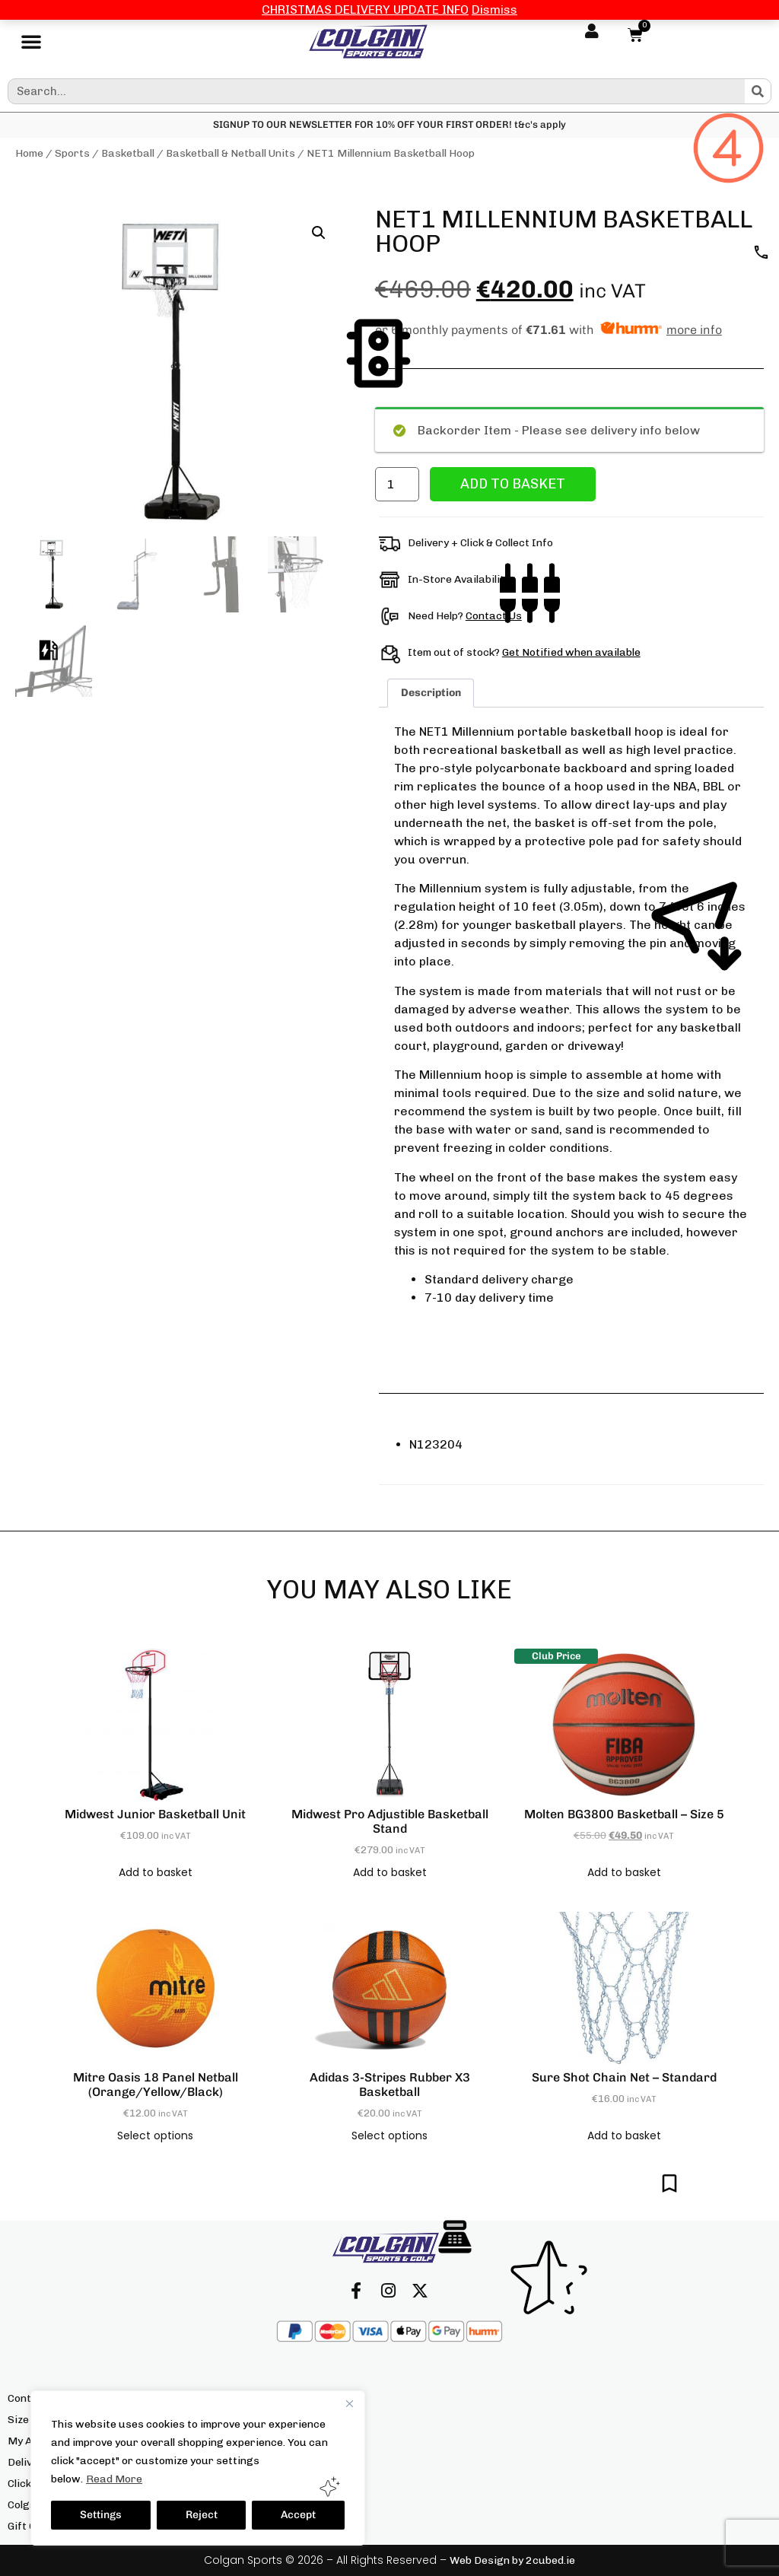 This screenshot has height=2576, width=779. What do you see at coordinates (548, 2279) in the screenshot?
I see `indicates a partial or half-star rating` at bounding box center [548, 2279].